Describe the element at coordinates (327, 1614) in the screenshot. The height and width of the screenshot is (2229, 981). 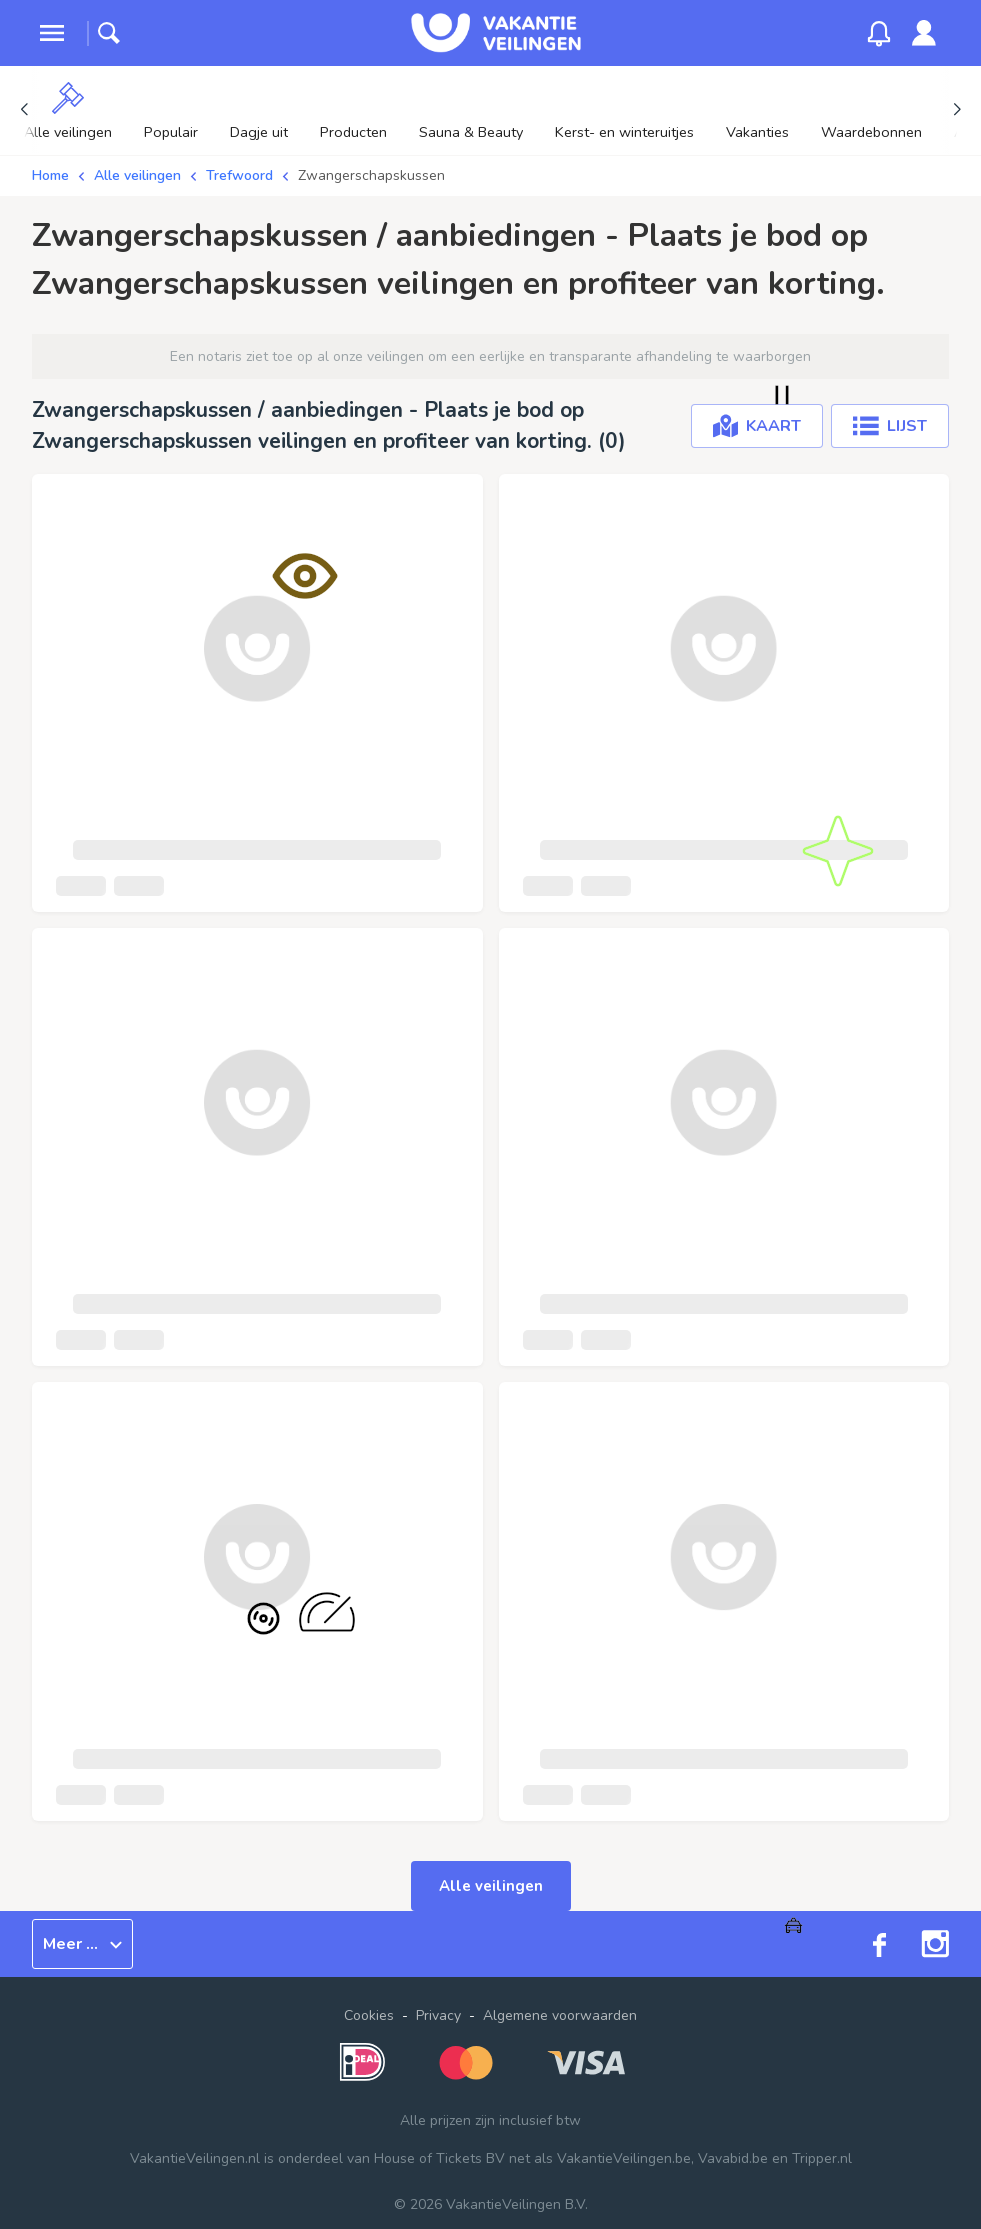
I see `view performance or speed metrics` at that location.